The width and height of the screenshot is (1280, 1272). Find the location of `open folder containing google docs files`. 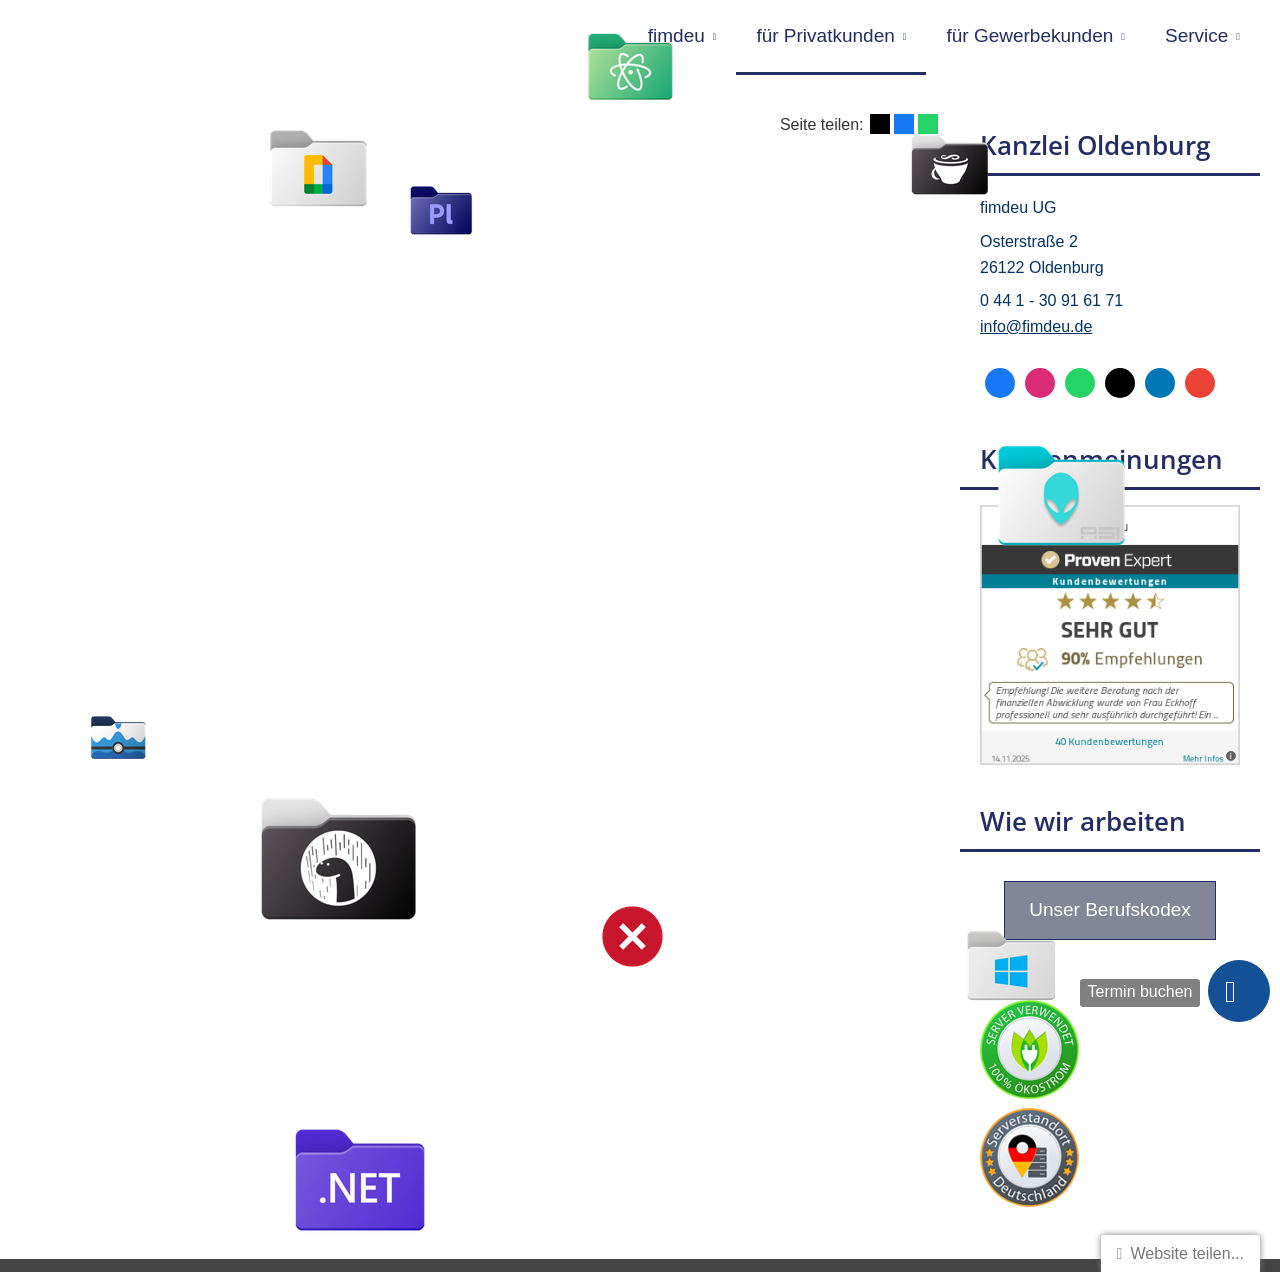

open folder containing google docs files is located at coordinates (318, 171).